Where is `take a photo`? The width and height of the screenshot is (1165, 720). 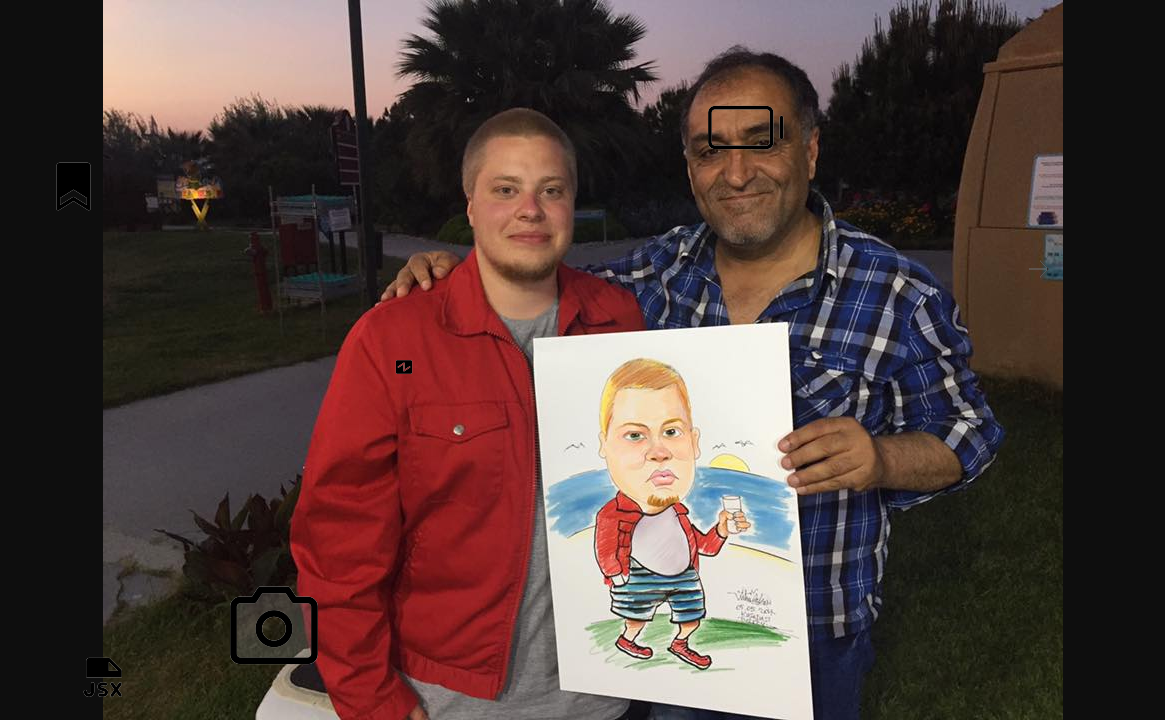
take a photo is located at coordinates (274, 627).